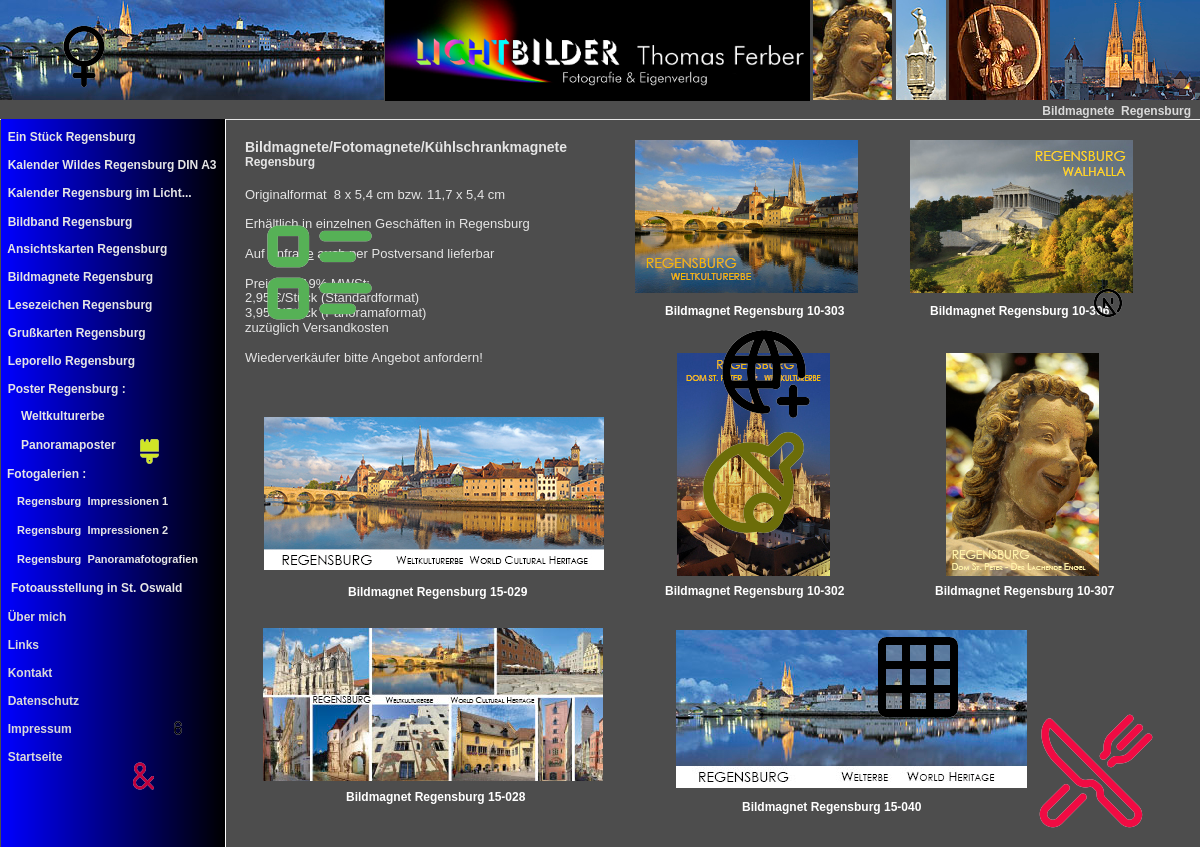 The height and width of the screenshot is (847, 1200). I want to click on access table tennis or ping pong game, so click(753, 482).